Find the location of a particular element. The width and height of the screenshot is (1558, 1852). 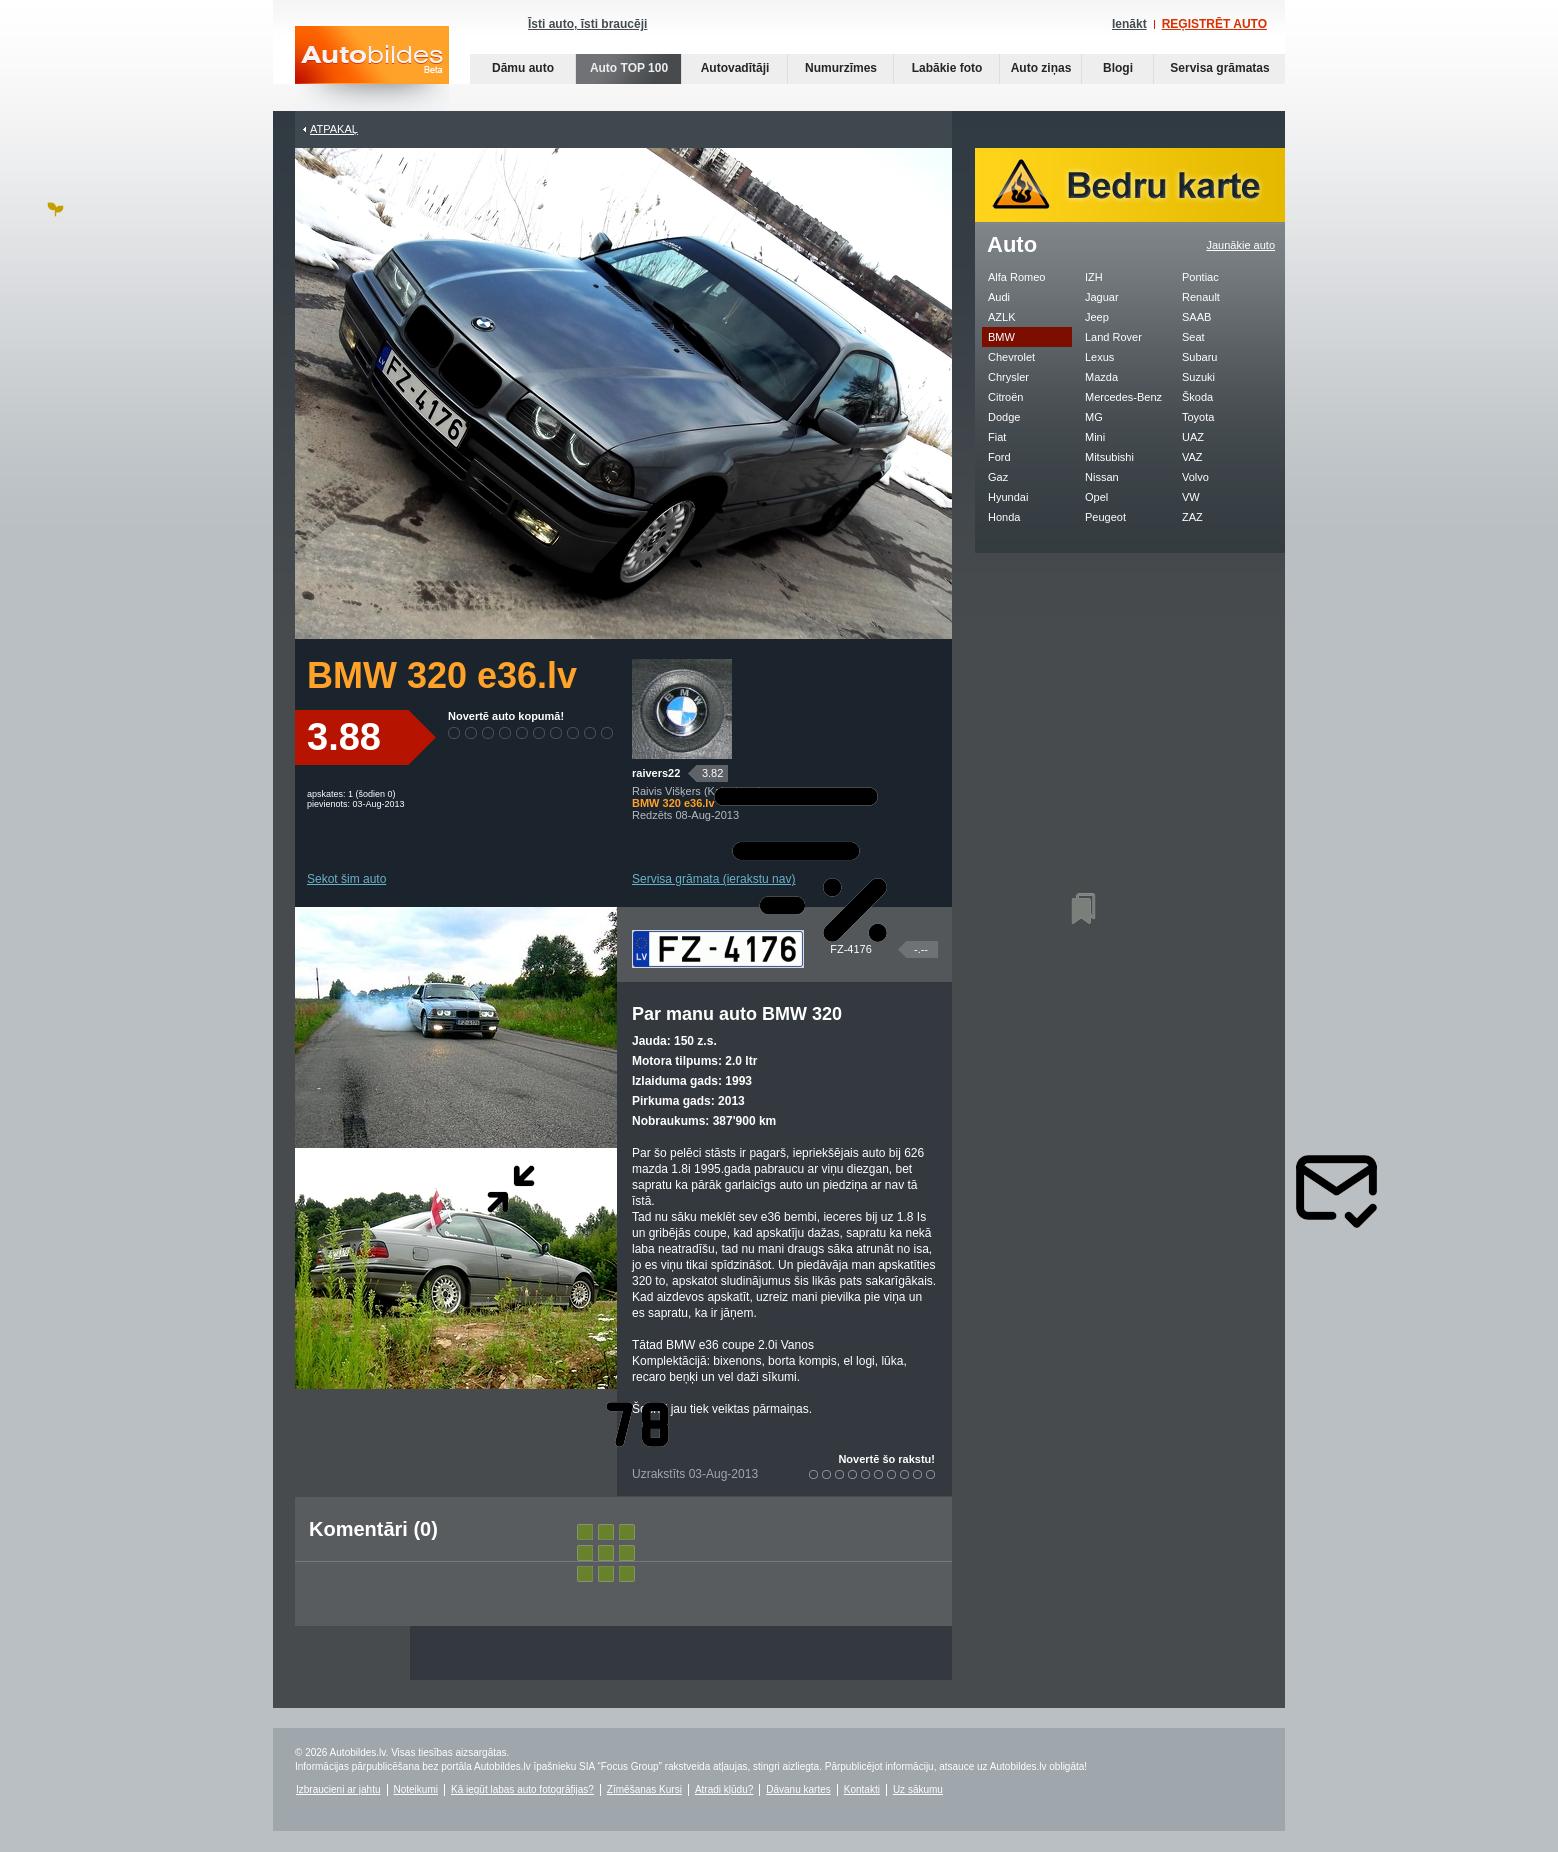

indicates eco-friendly or sustainable option is located at coordinates (55, 209).